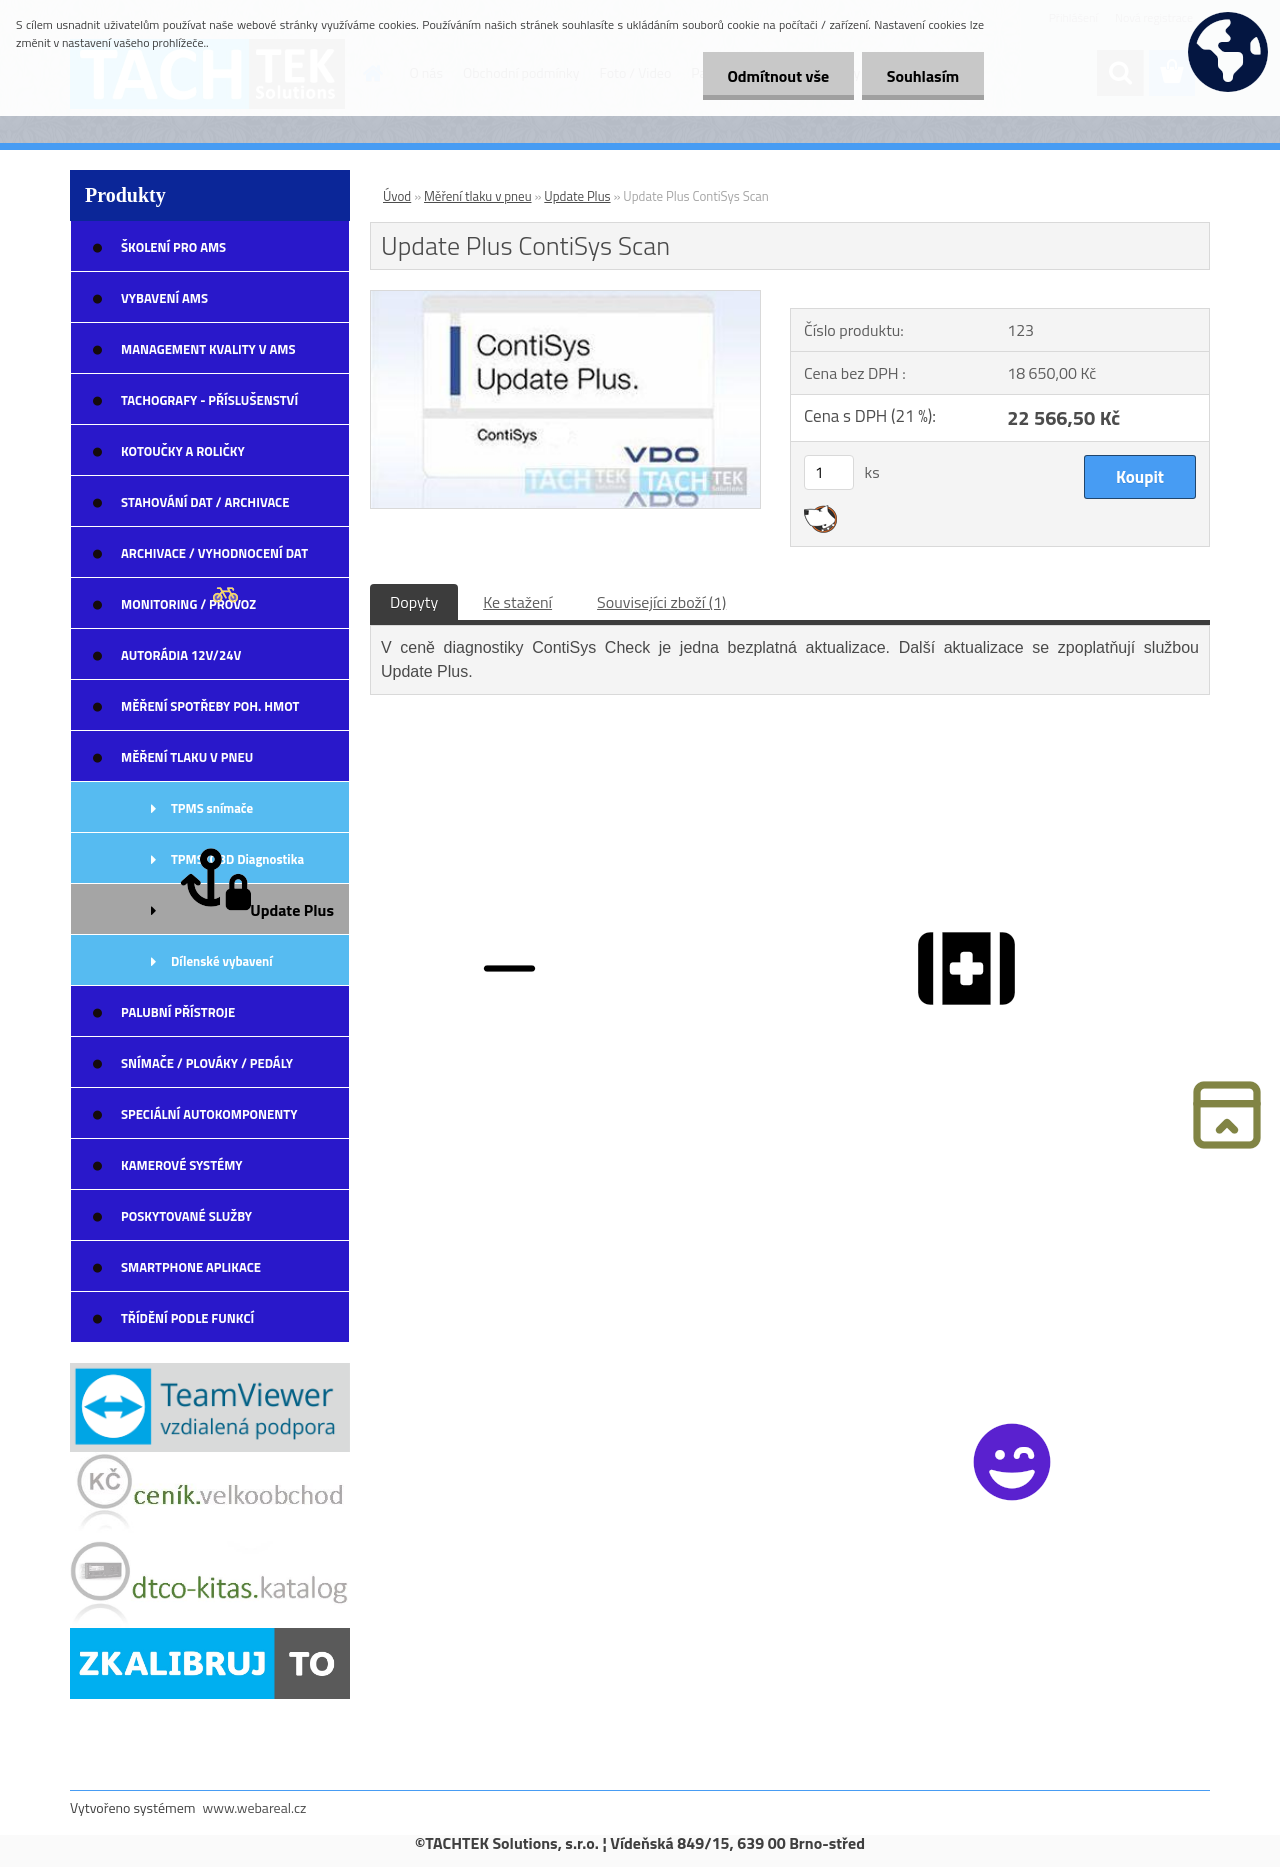 This screenshot has width=1280, height=1867. I want to click on access bike-sharing or cycling services, so click(225, 594).